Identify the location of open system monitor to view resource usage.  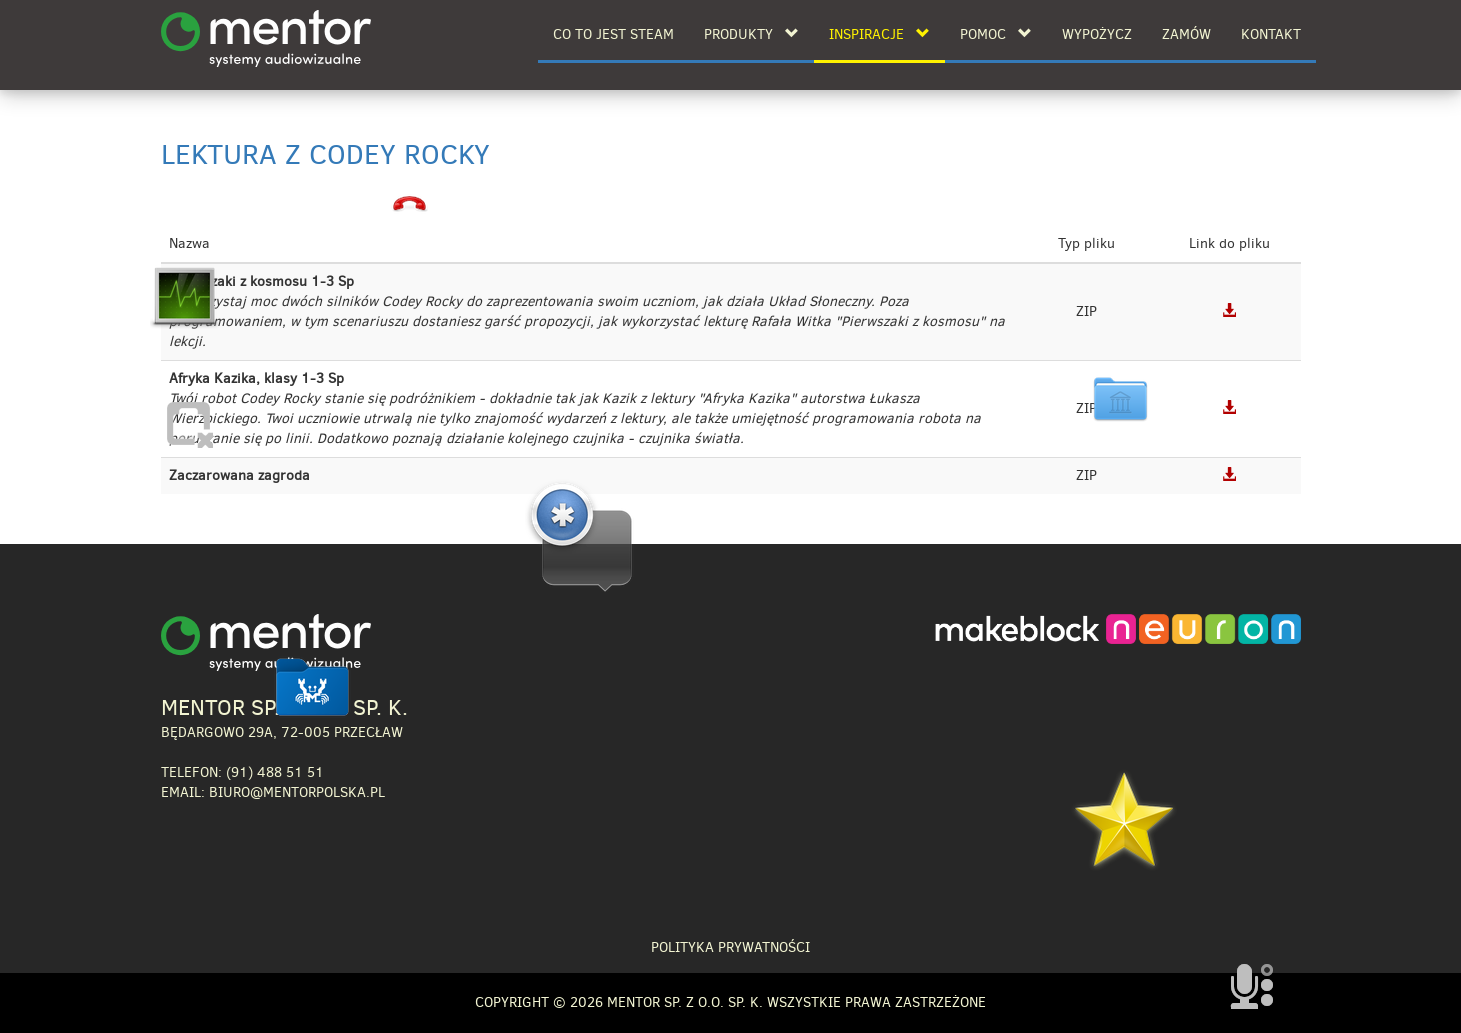
(184, 294).